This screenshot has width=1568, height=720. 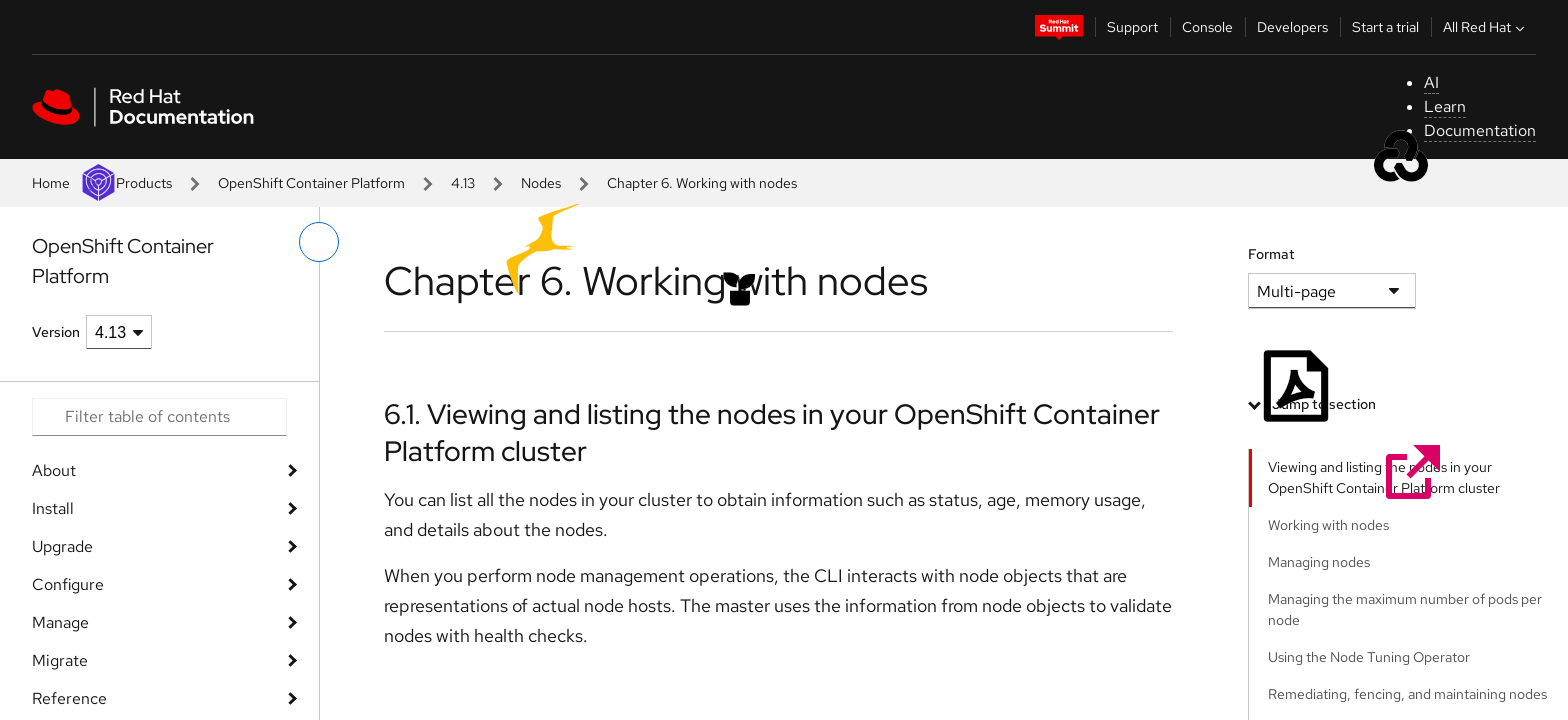 What do you see at coordinates (543, 249) in the screenshot?
I see `open frigate NVR dashboard` at bounding box center [543, 249].